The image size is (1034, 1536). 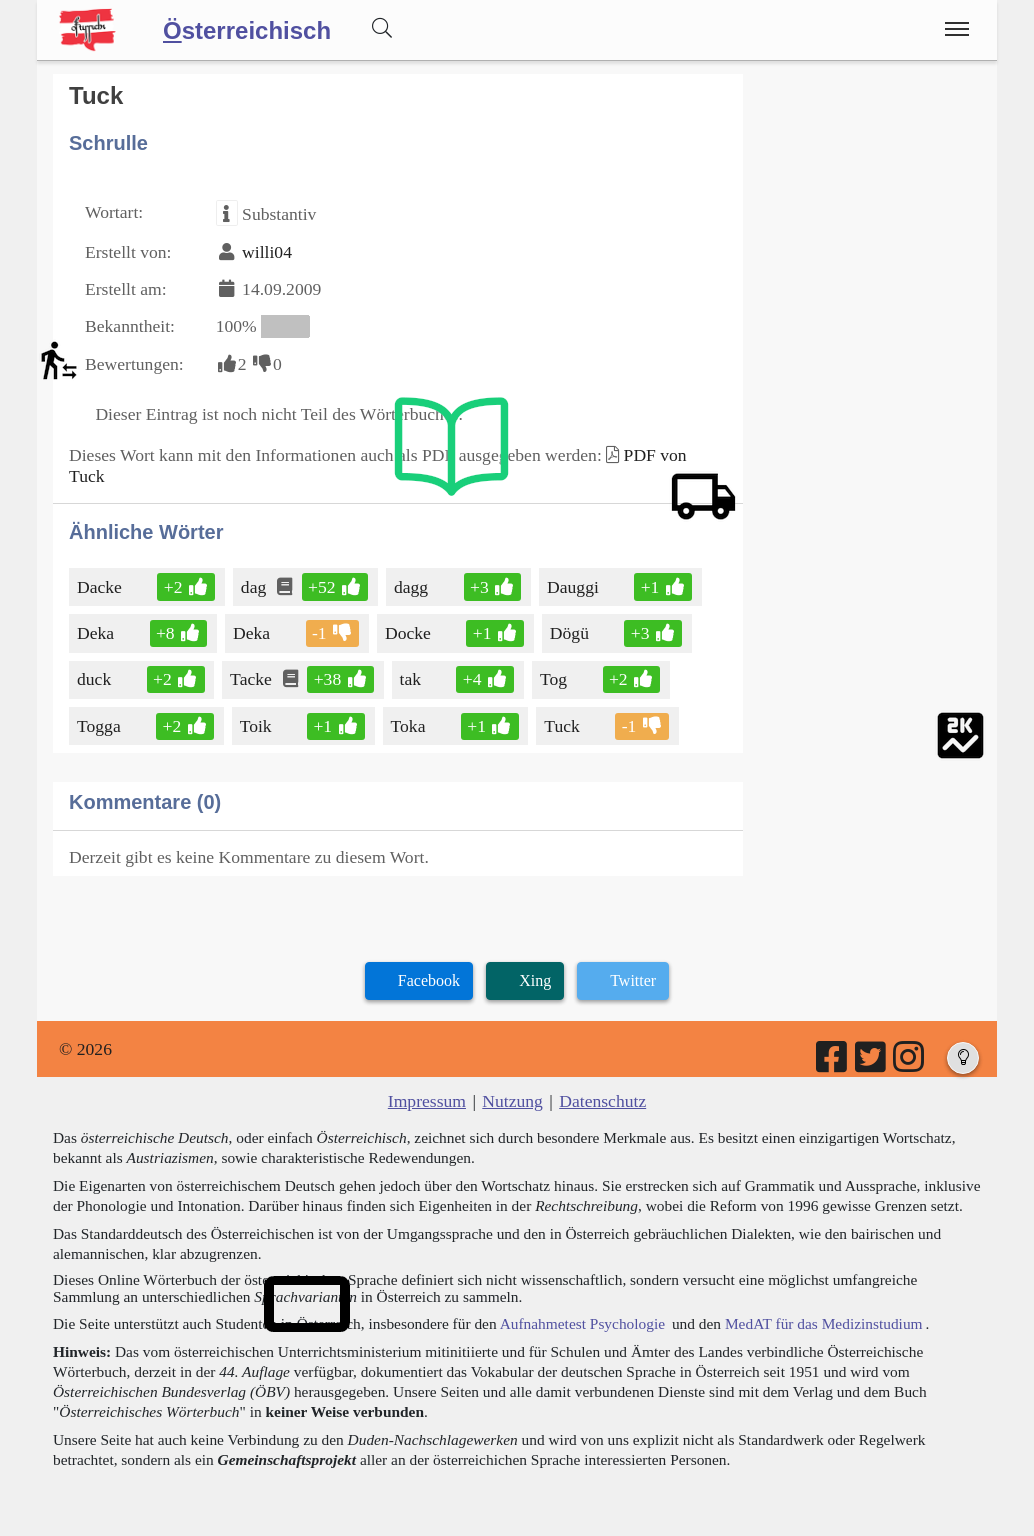 What do you see at coordinates (307, 1304) in the screenshot?
I see `crop image to 16:9 aspect ratio` at bounding box center [307, 1304].